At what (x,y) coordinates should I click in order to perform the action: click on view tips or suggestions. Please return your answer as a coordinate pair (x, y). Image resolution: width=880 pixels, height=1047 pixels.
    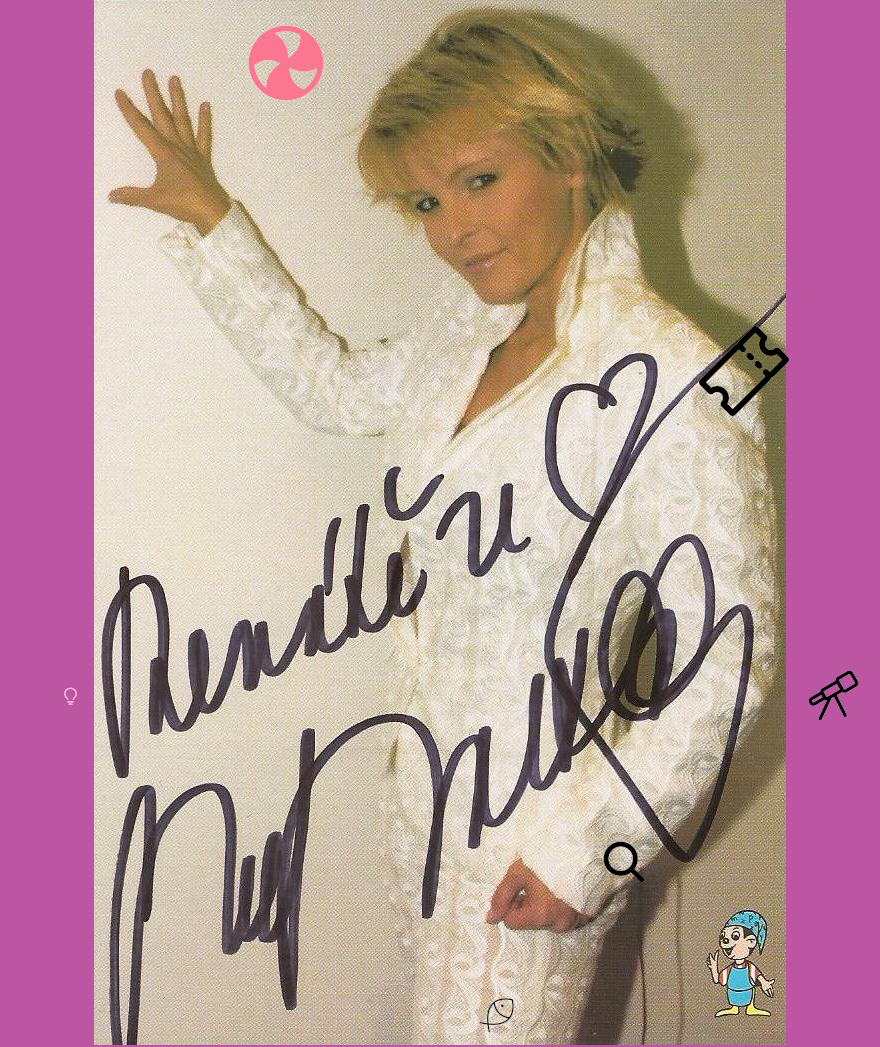
    Looking at the image, I should click on (70, 696).